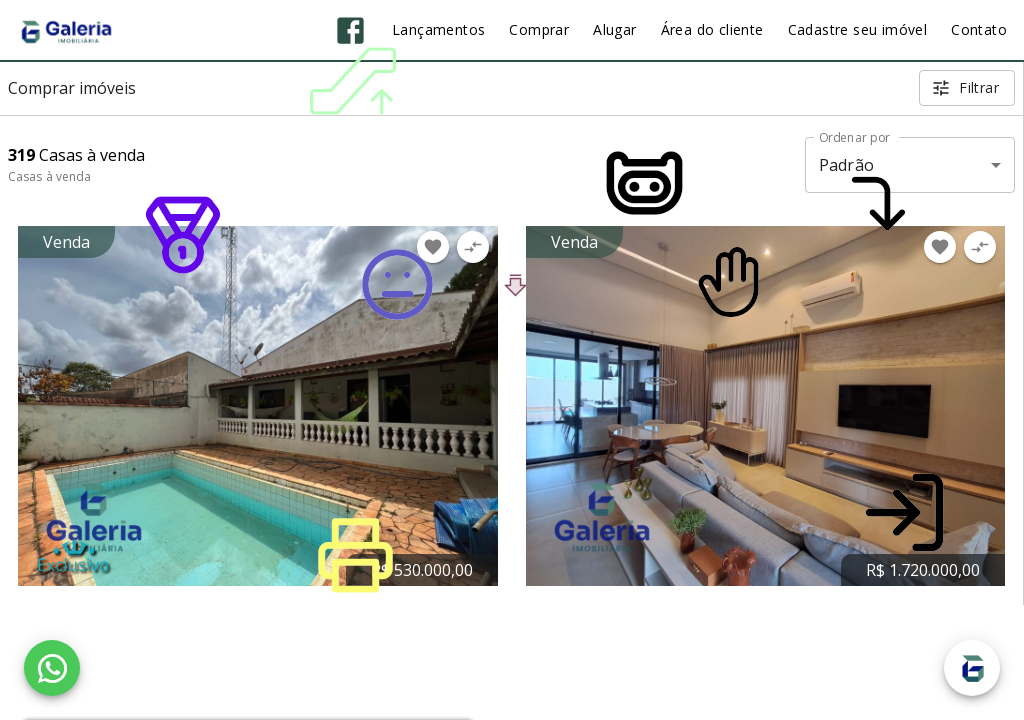 This screenshot has height=720, width=1024. I want to click on finn the human character icon from adventure time, so click(644, 180).